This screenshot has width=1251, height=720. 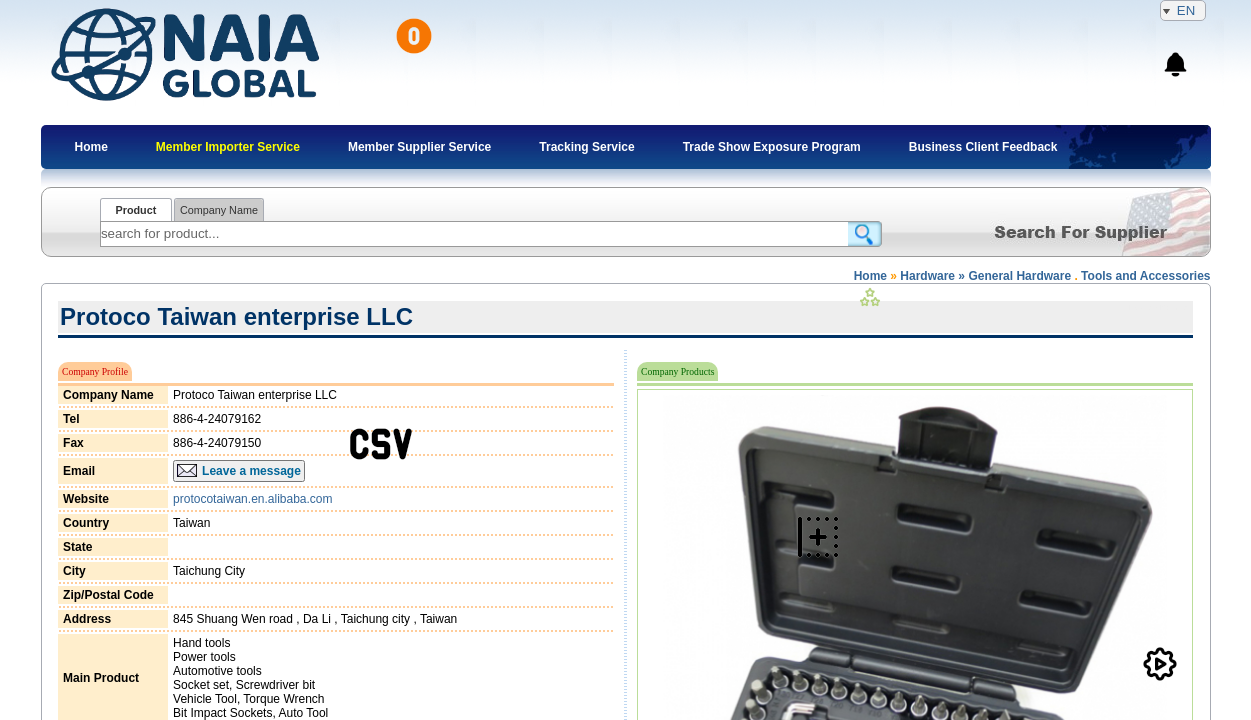 What do you see at coordinates (818, 537) in the screenshot?
I see `add a left border to selected element` at bounding box center [818, 537].